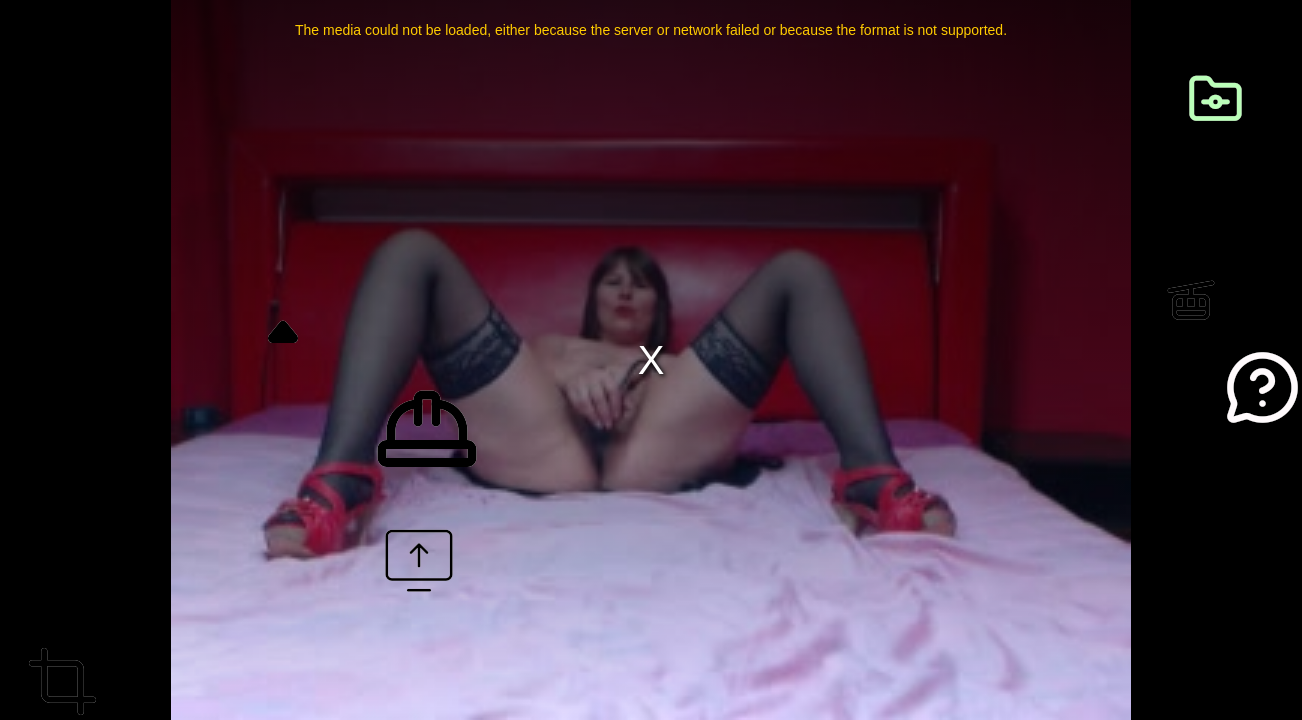  Describe the element at coordinates (1191, 301) in the screenshot. I see `access cable car or aerial tramway transit options` at that location.